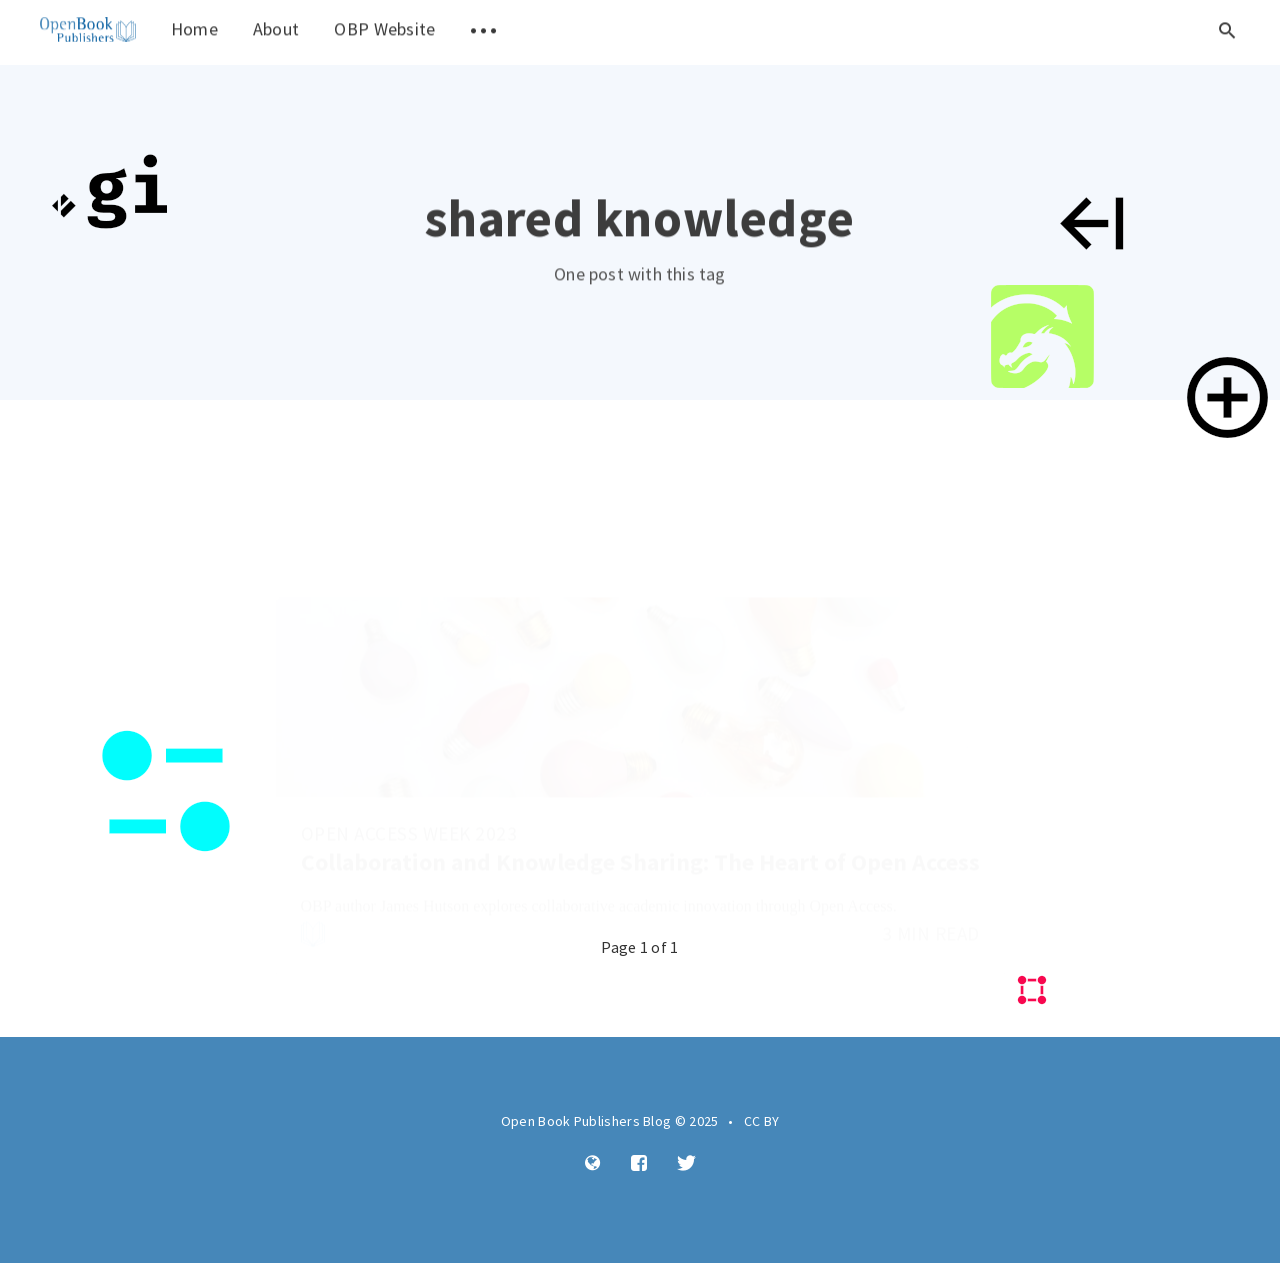  I want to click on expand panel to the left, so click(1093, 223).